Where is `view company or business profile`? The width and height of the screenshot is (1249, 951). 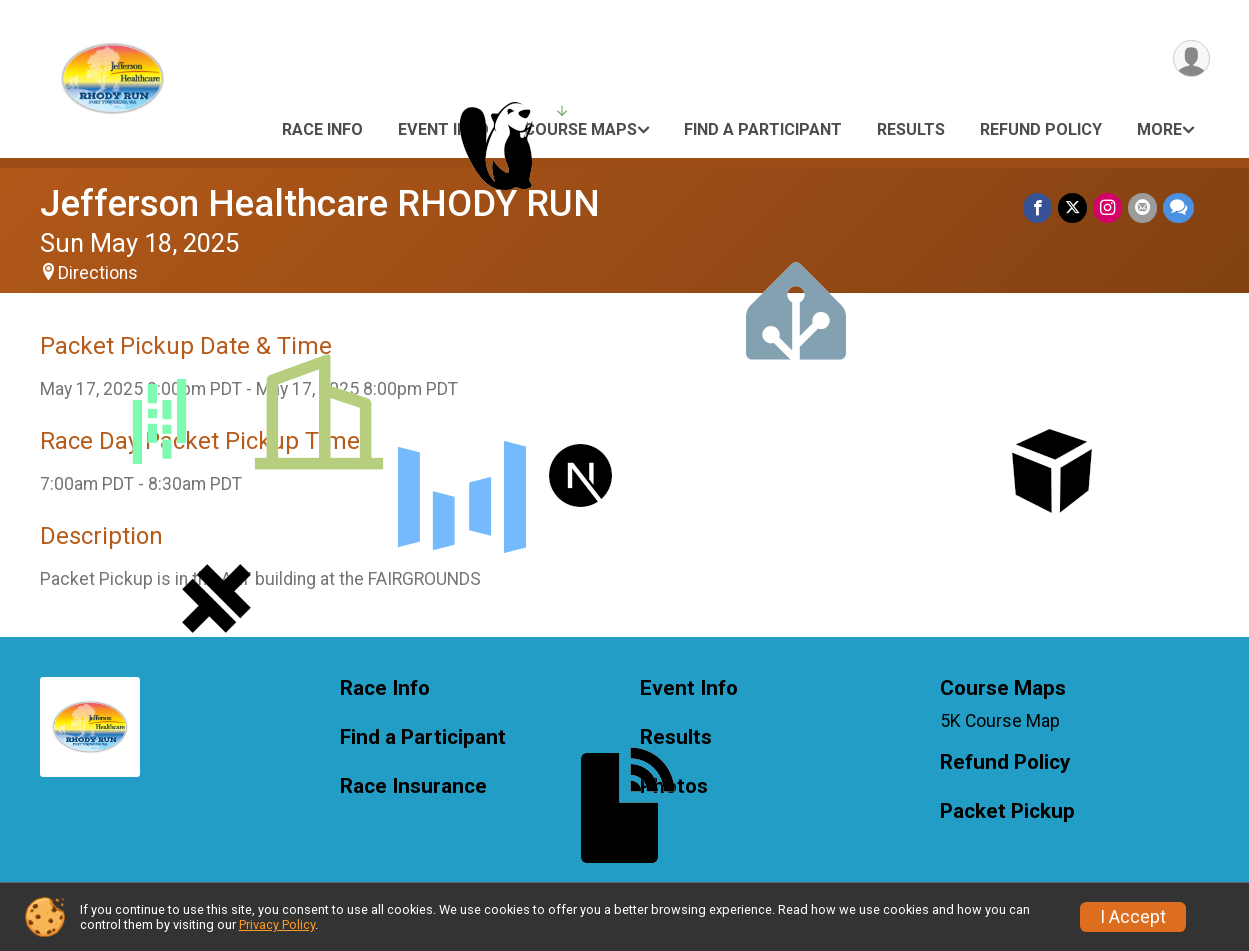
view company or business profile is located at coordinates (319, 417).